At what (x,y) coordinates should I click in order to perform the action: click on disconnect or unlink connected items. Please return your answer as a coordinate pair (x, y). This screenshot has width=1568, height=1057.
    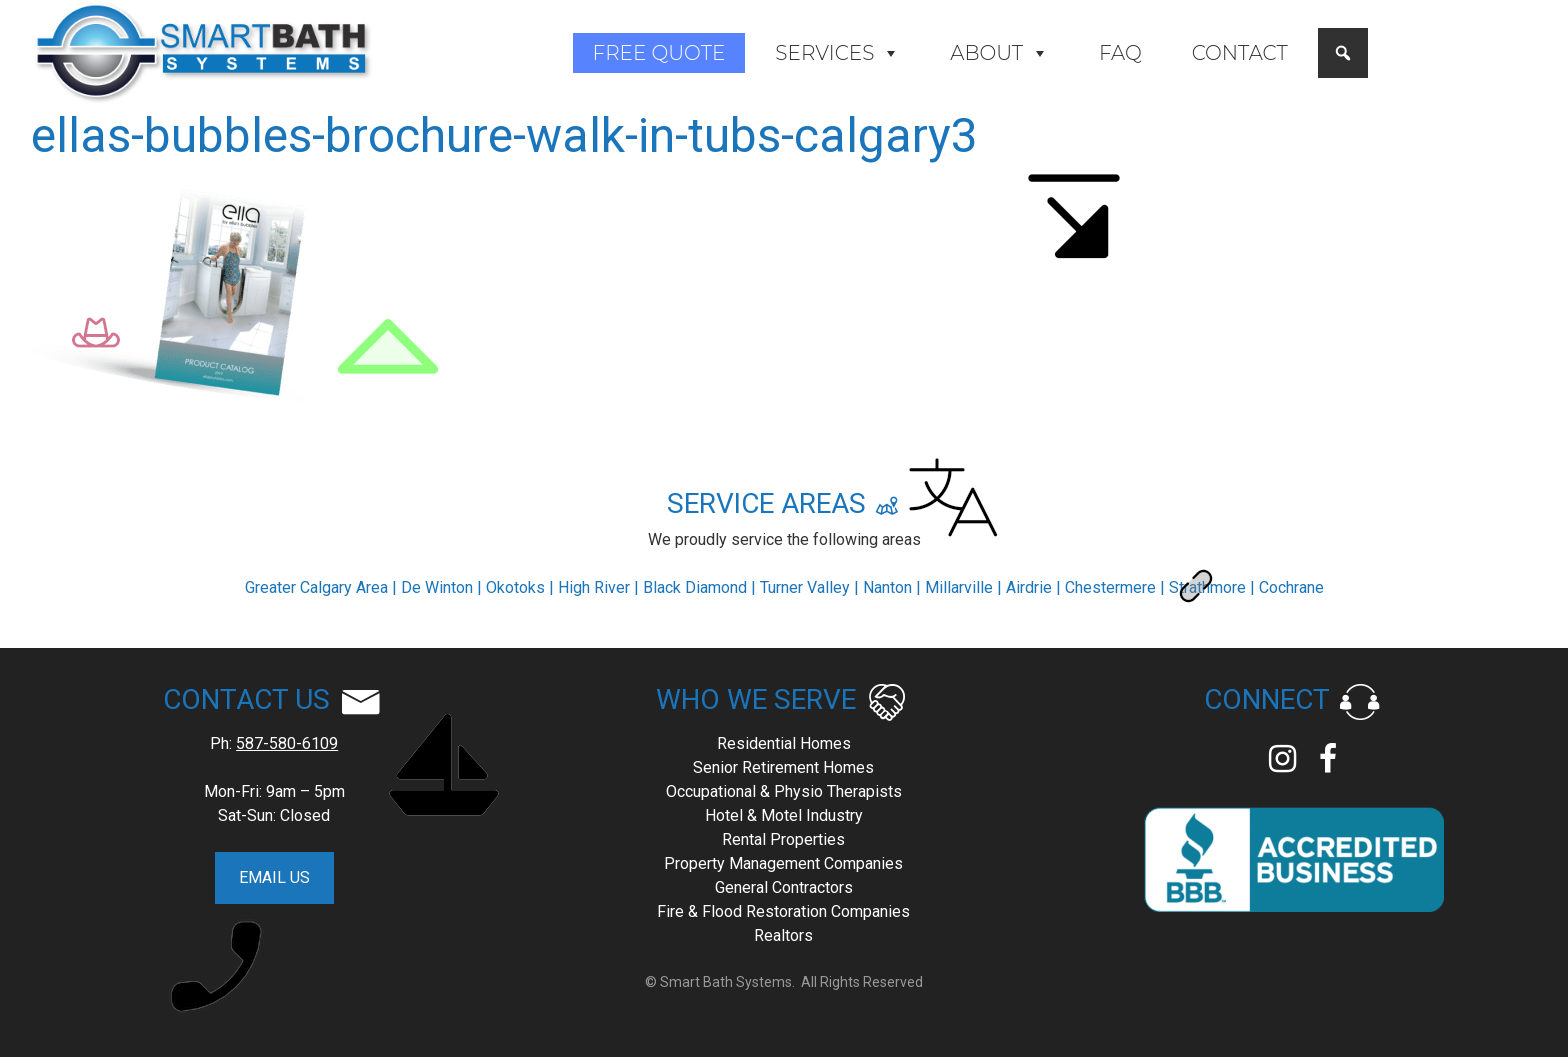
    Looking at the image, I should click on (1196, 586).